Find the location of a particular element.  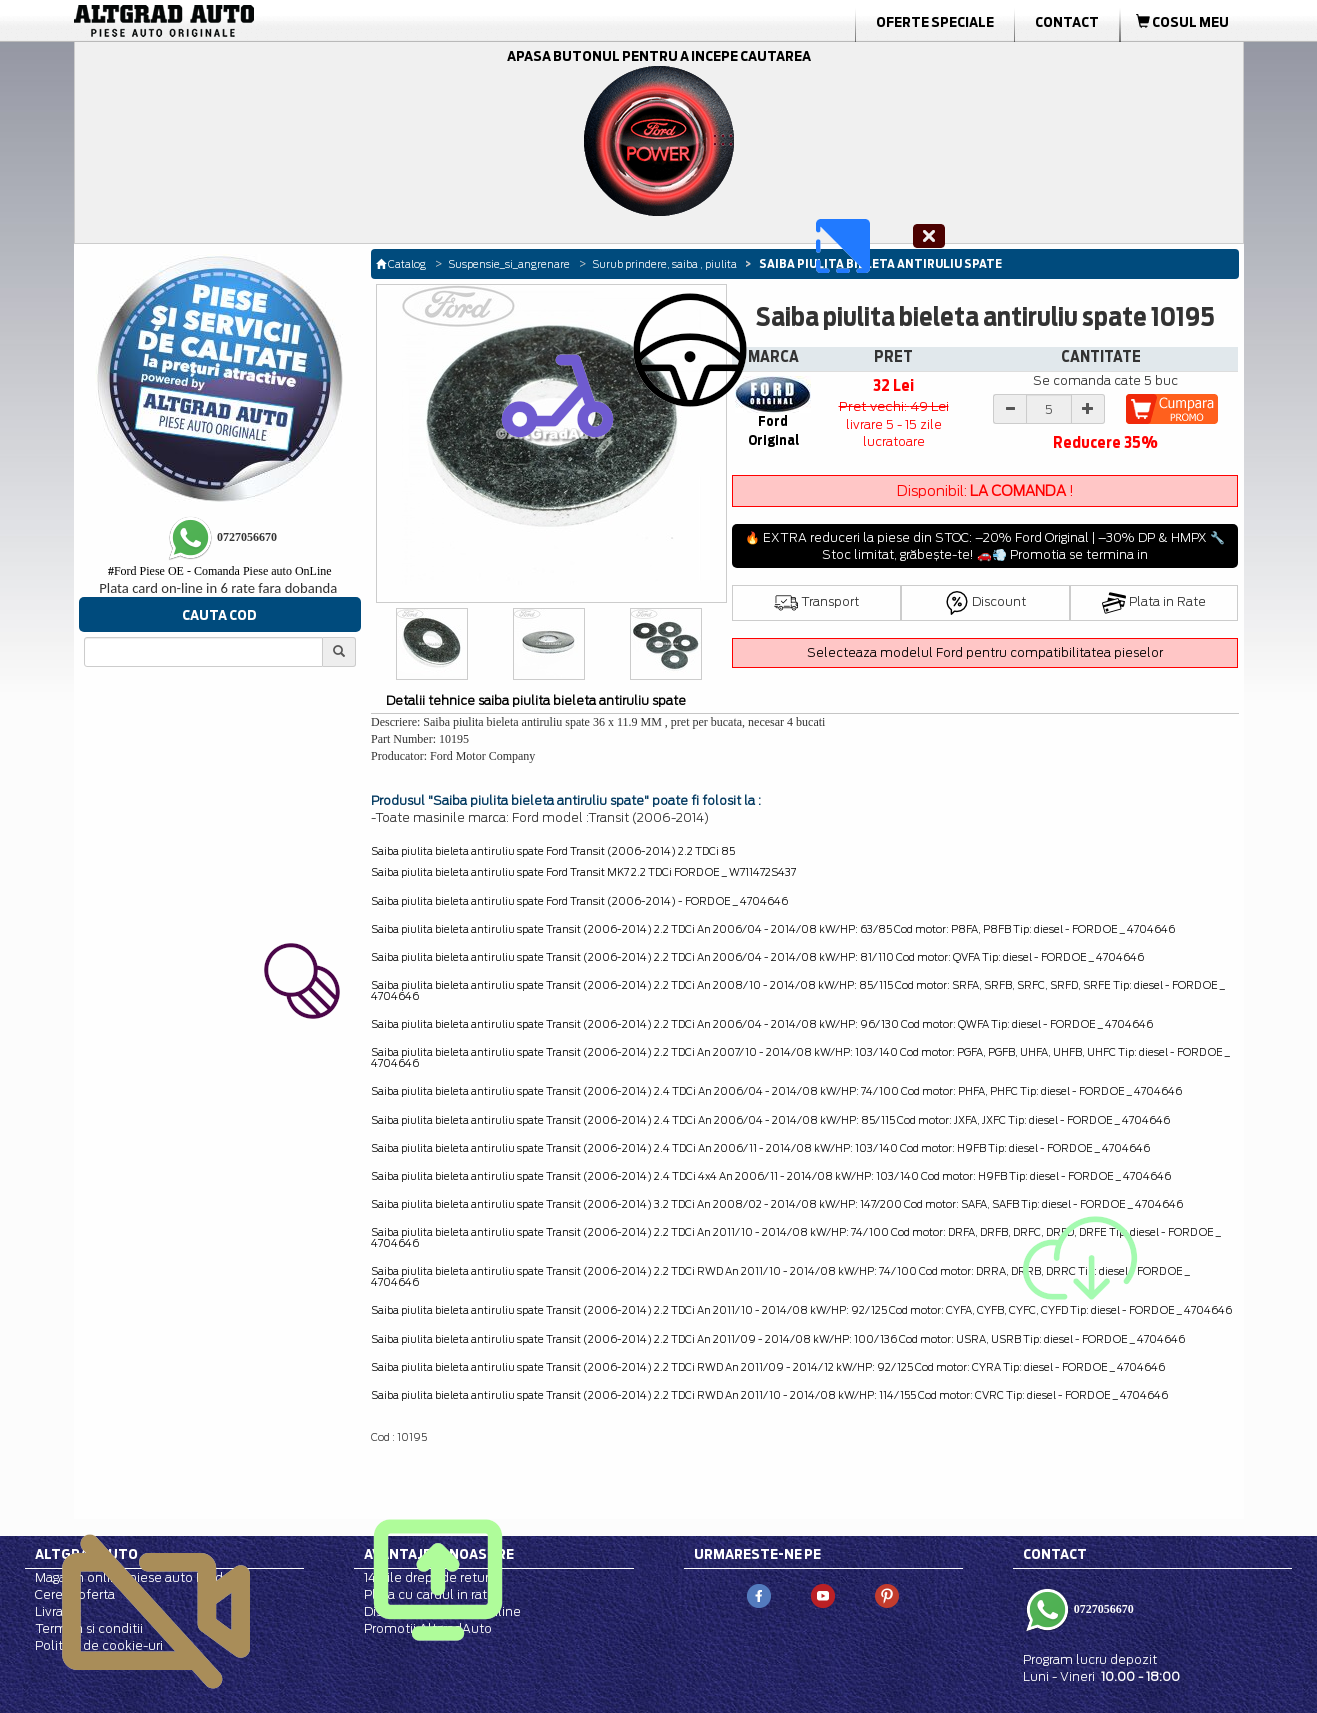

turn off camera or disable video is located at coordinates (151, 1611).